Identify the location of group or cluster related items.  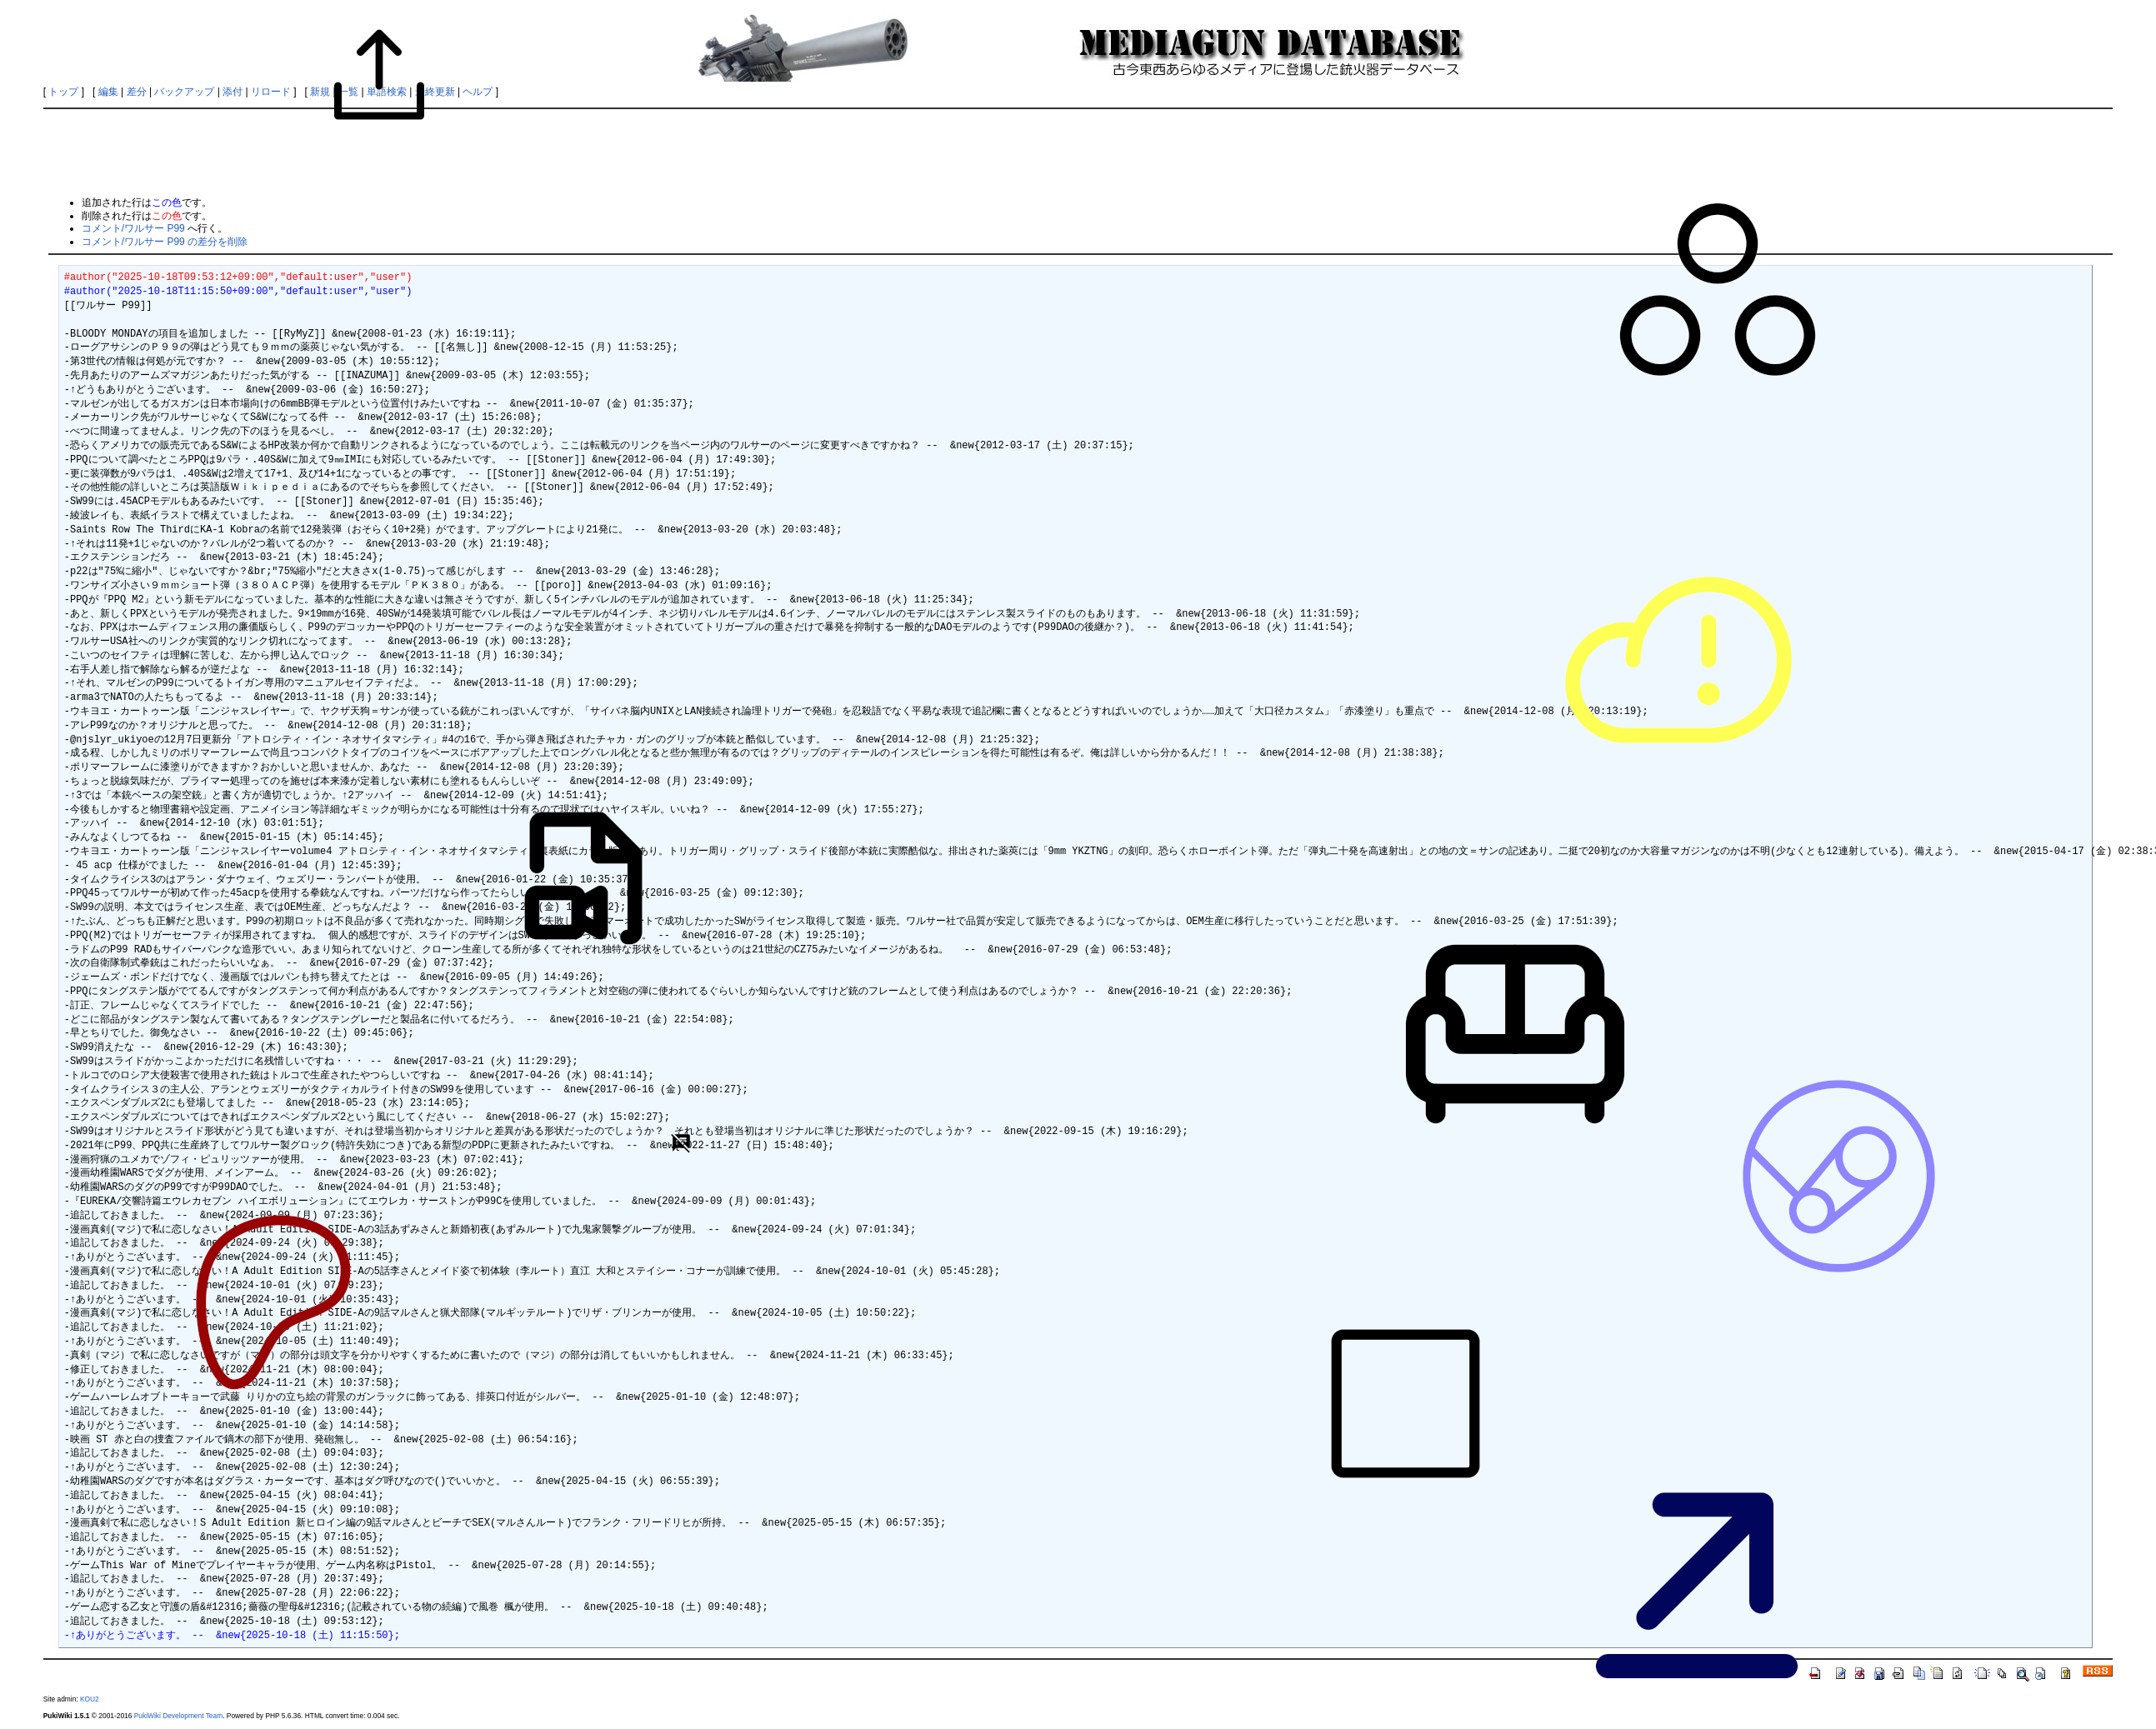
(1718, 293).